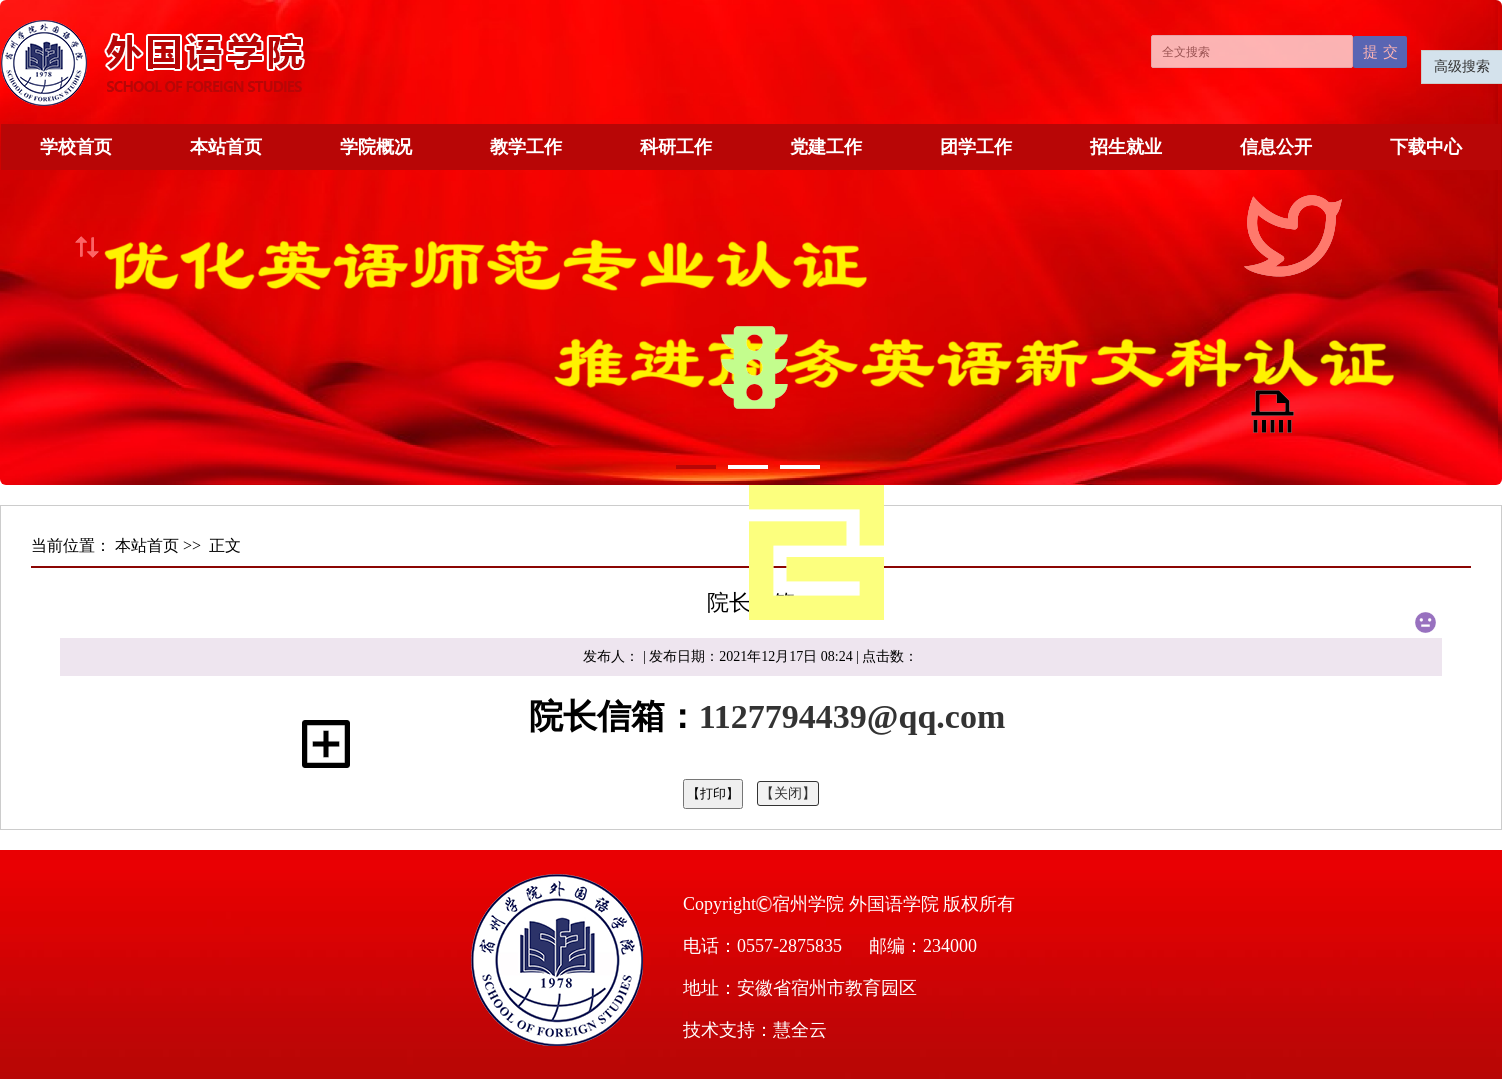  Describe the element at coordinates (1295, 236) in the screenshot. I see `open twitter` at that location.